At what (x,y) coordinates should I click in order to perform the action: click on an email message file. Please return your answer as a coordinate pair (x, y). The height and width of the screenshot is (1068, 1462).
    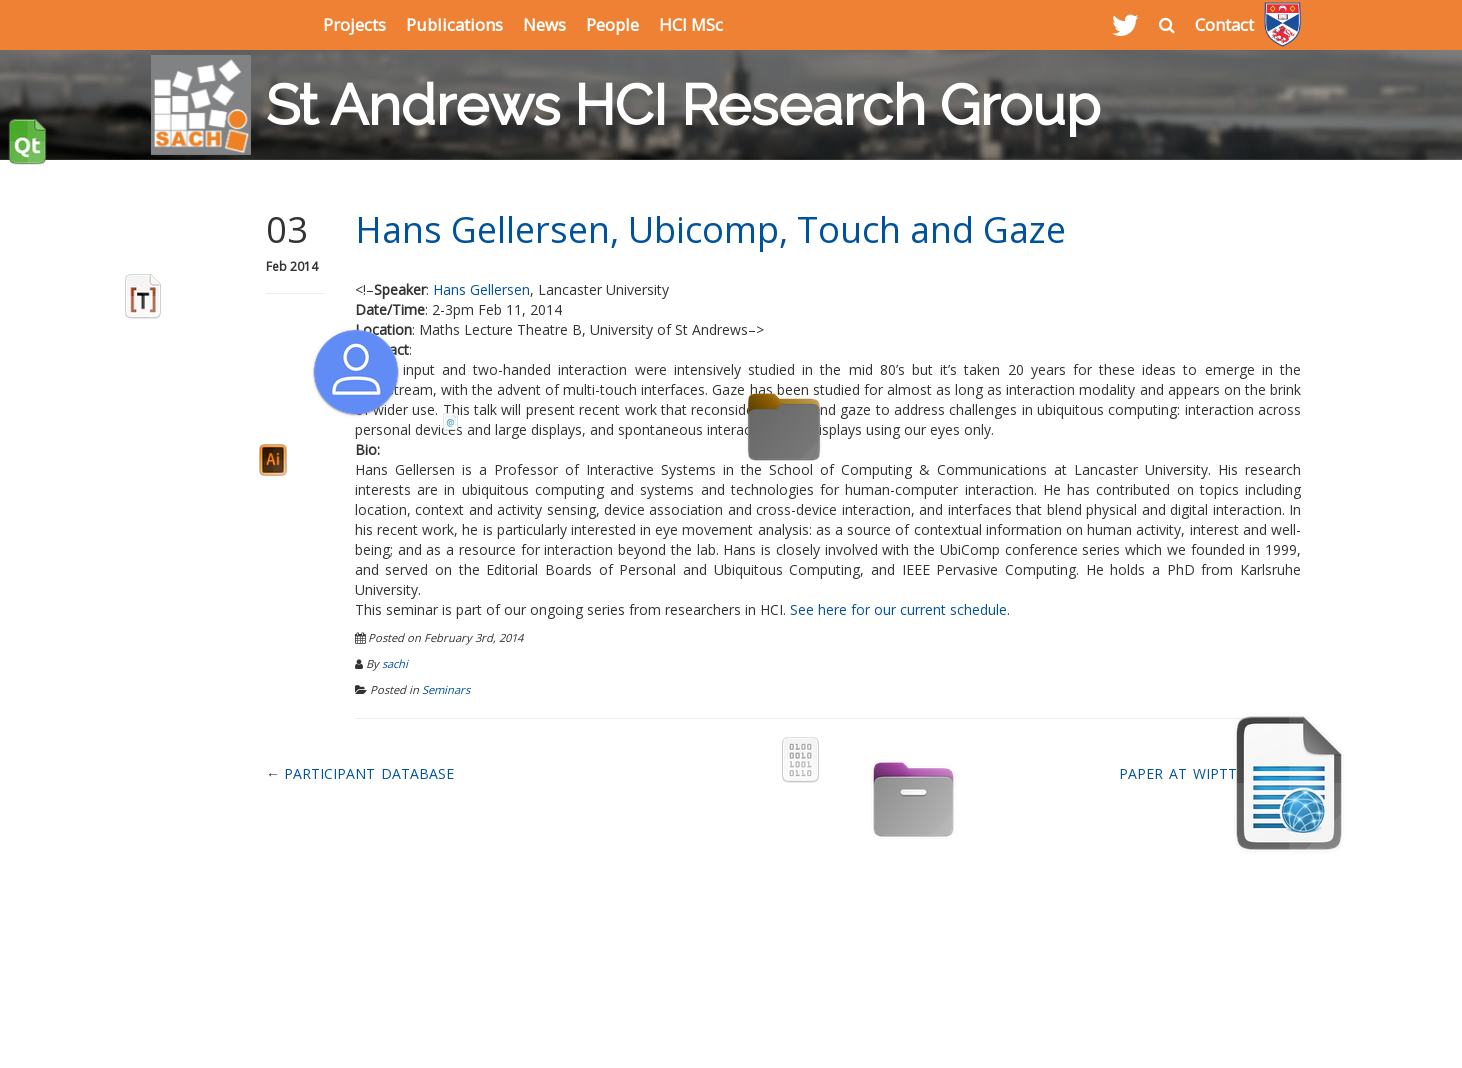
    Looking at the image, I should click on (450, 421).